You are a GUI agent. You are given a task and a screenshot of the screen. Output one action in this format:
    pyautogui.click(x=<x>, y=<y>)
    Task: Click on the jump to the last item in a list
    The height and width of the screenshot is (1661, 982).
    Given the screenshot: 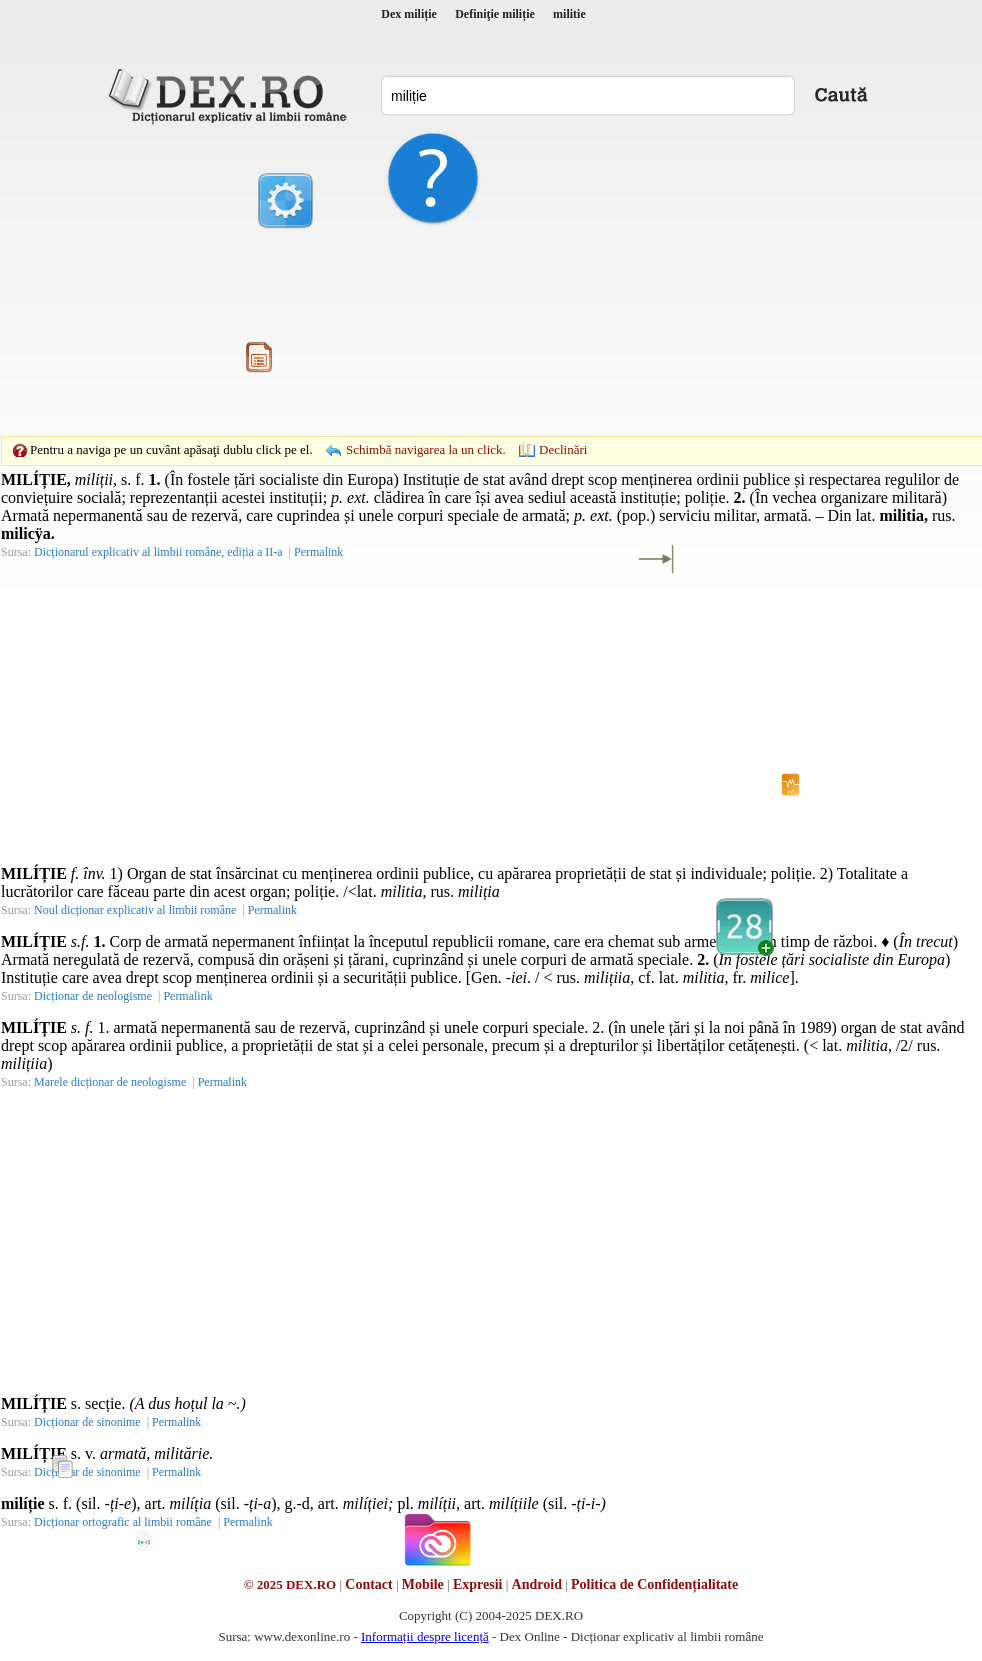 What is the action you would take?
    pyautogui.click(x=656, y=559)
    